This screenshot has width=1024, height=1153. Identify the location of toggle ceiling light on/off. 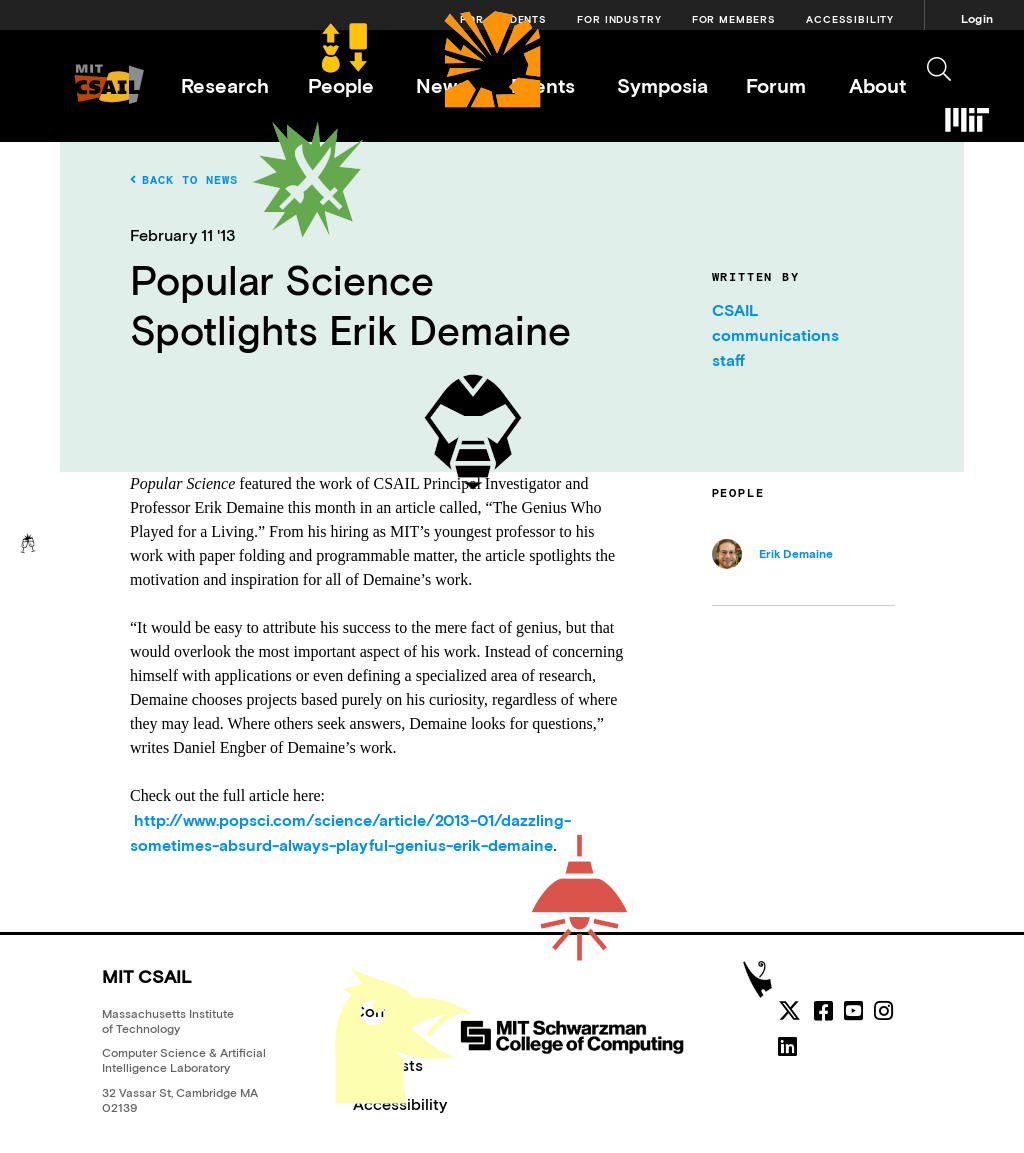
(579, 897).